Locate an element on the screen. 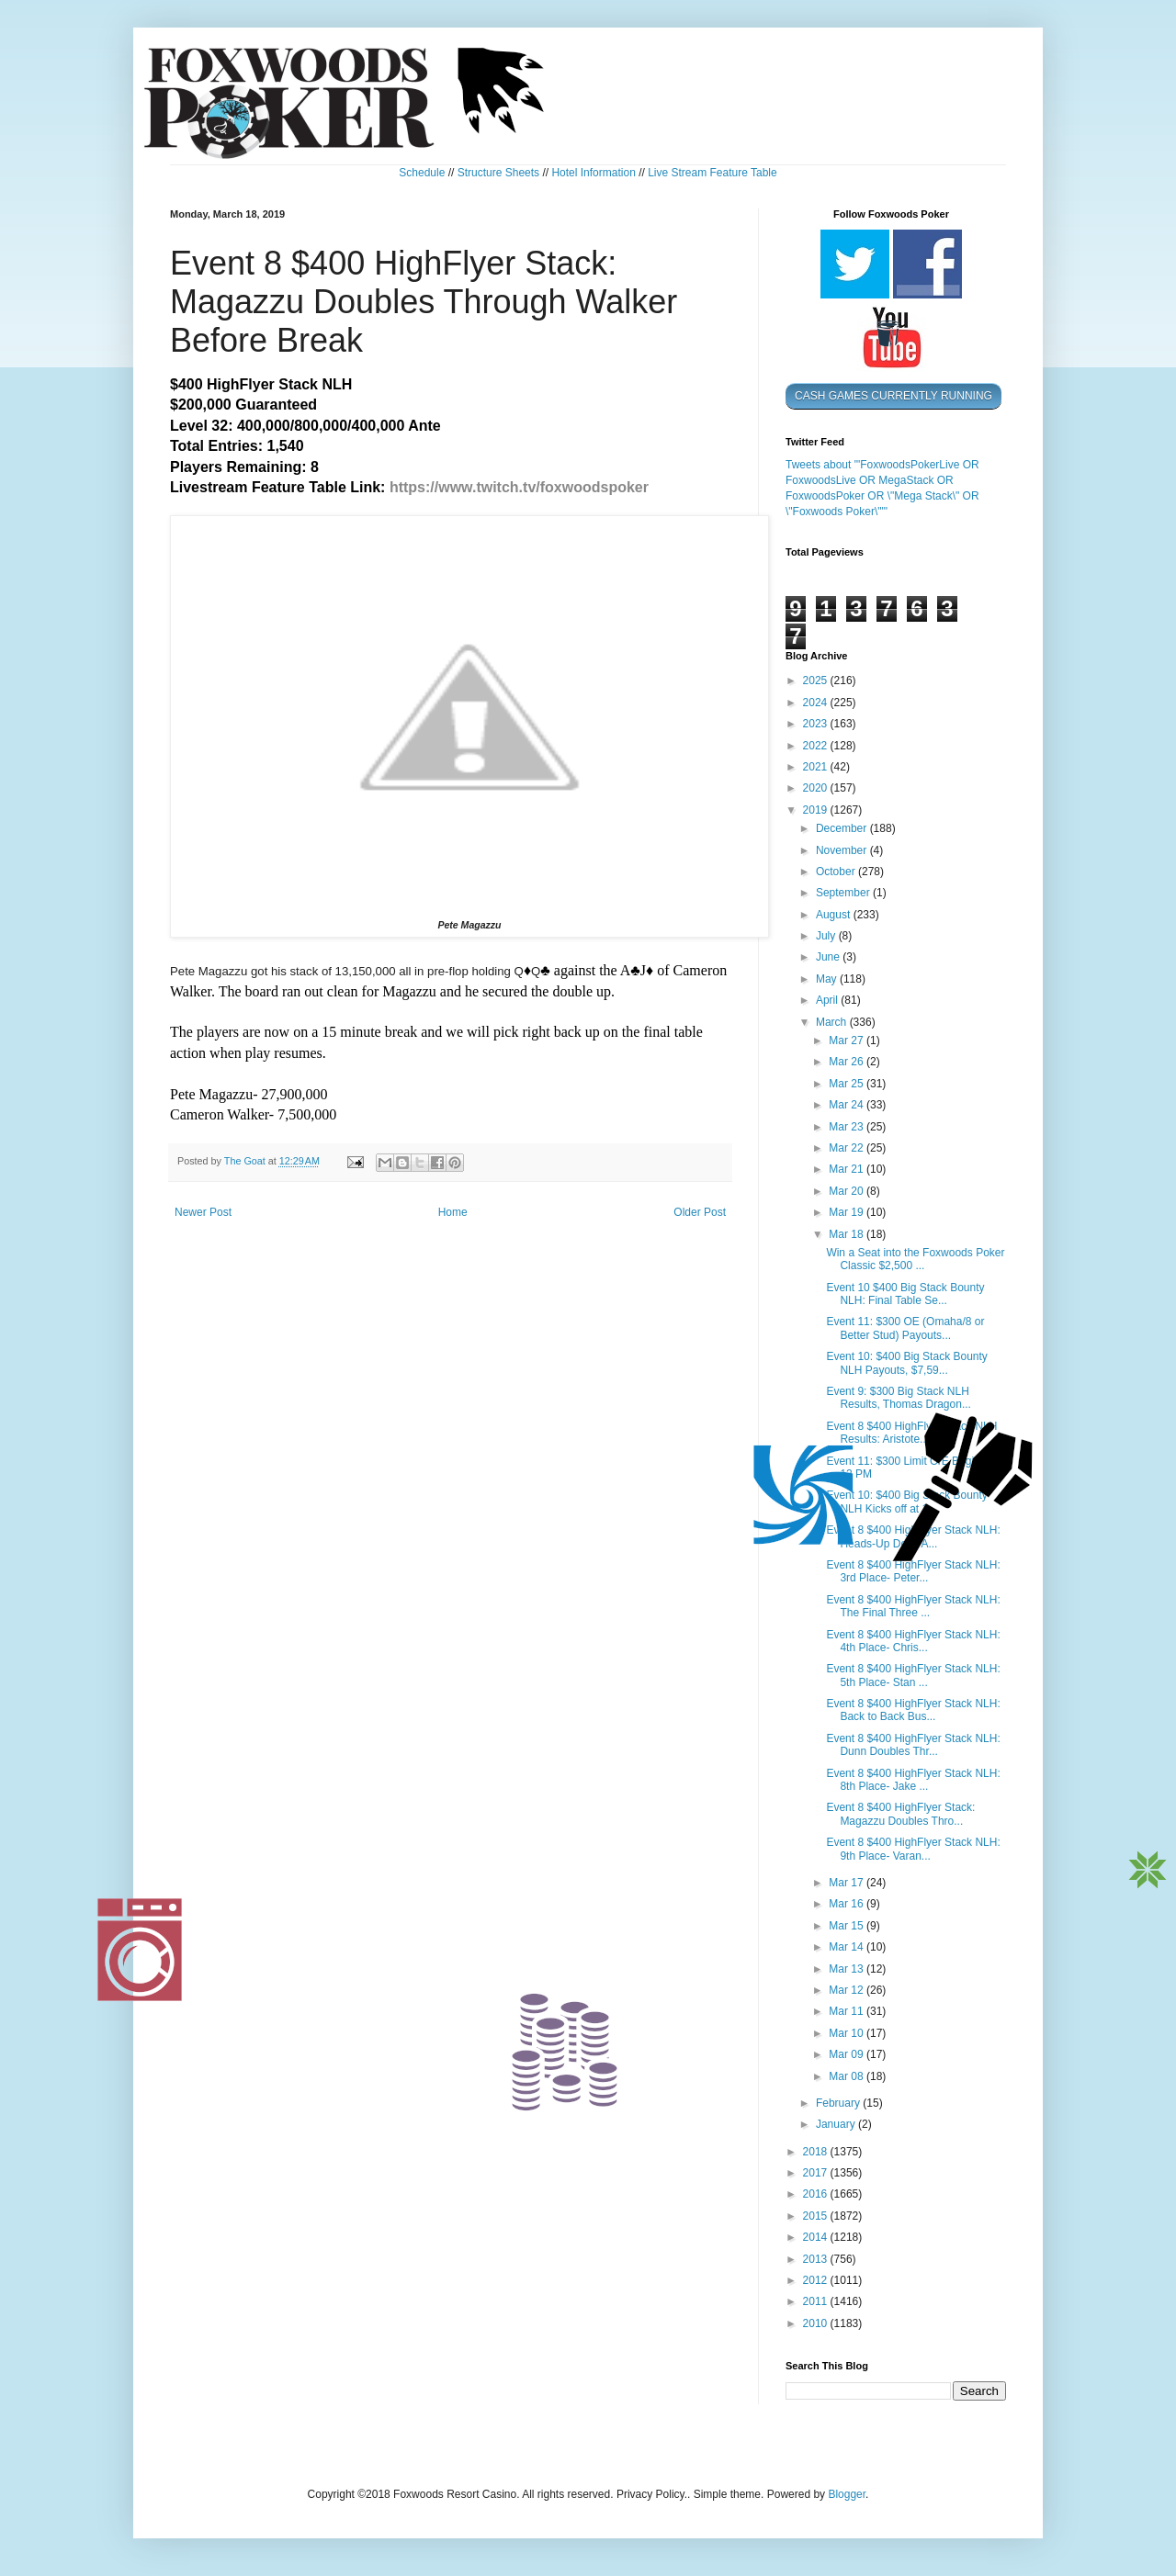 The height and width of the screenshot is (2576, 1176). decorative tile pattern from azul board game is located at coordinates (1148, 1870).